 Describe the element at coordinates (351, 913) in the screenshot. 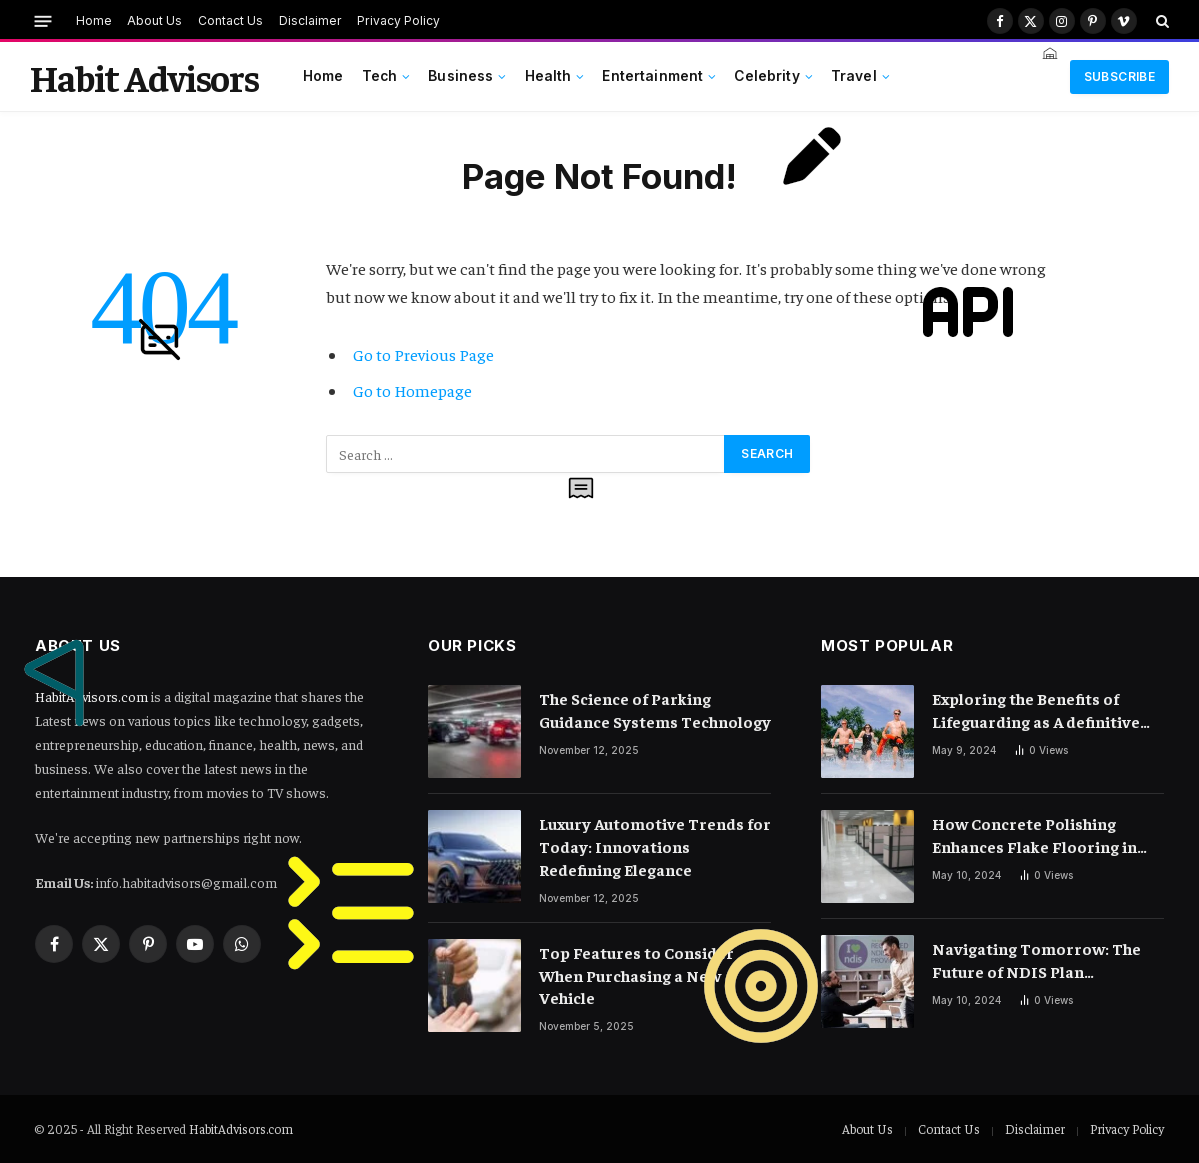

I see `collapse or minimize list items` at that location.